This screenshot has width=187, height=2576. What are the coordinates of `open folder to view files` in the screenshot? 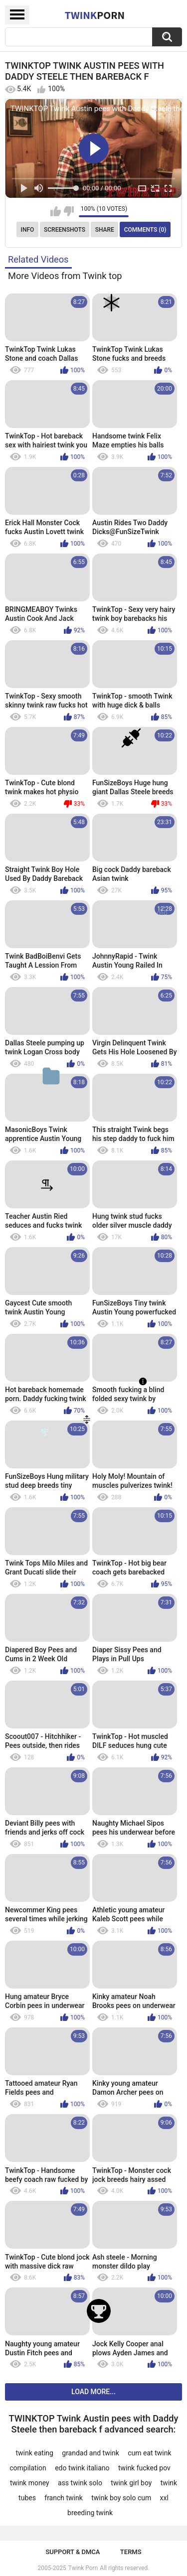 It's located at (51, 1076).